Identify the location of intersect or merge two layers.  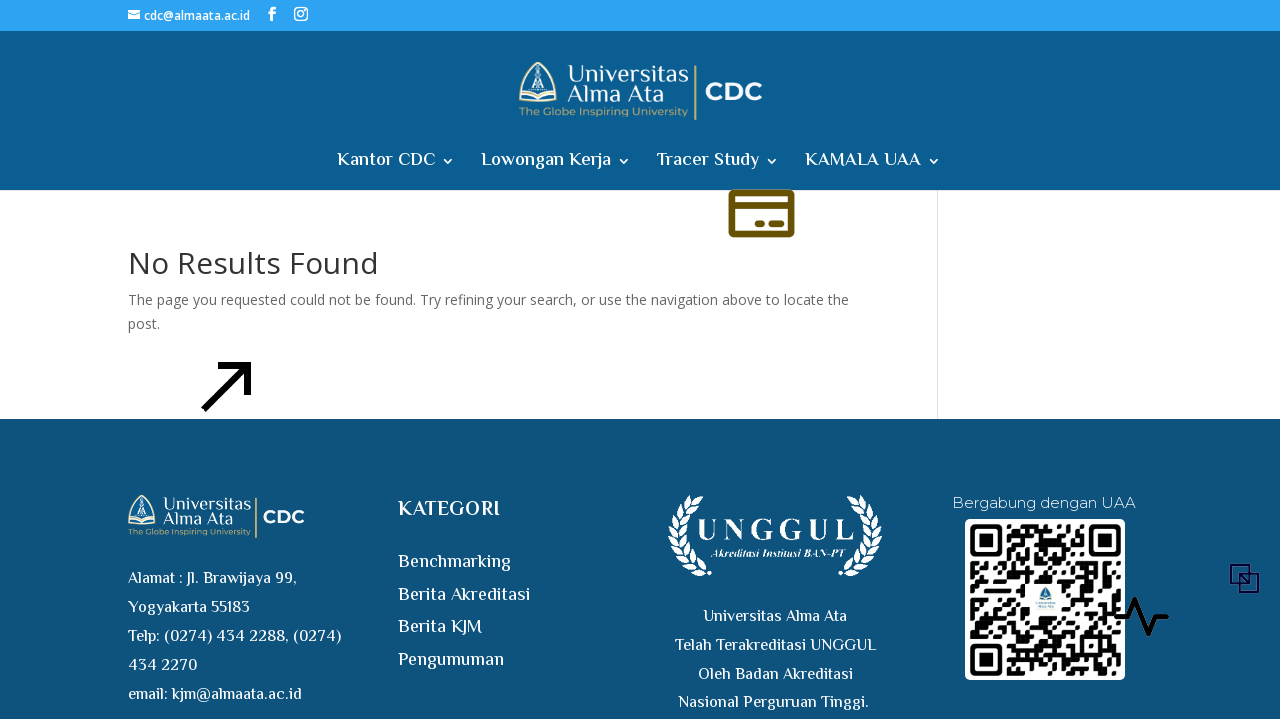
(1244, 578).